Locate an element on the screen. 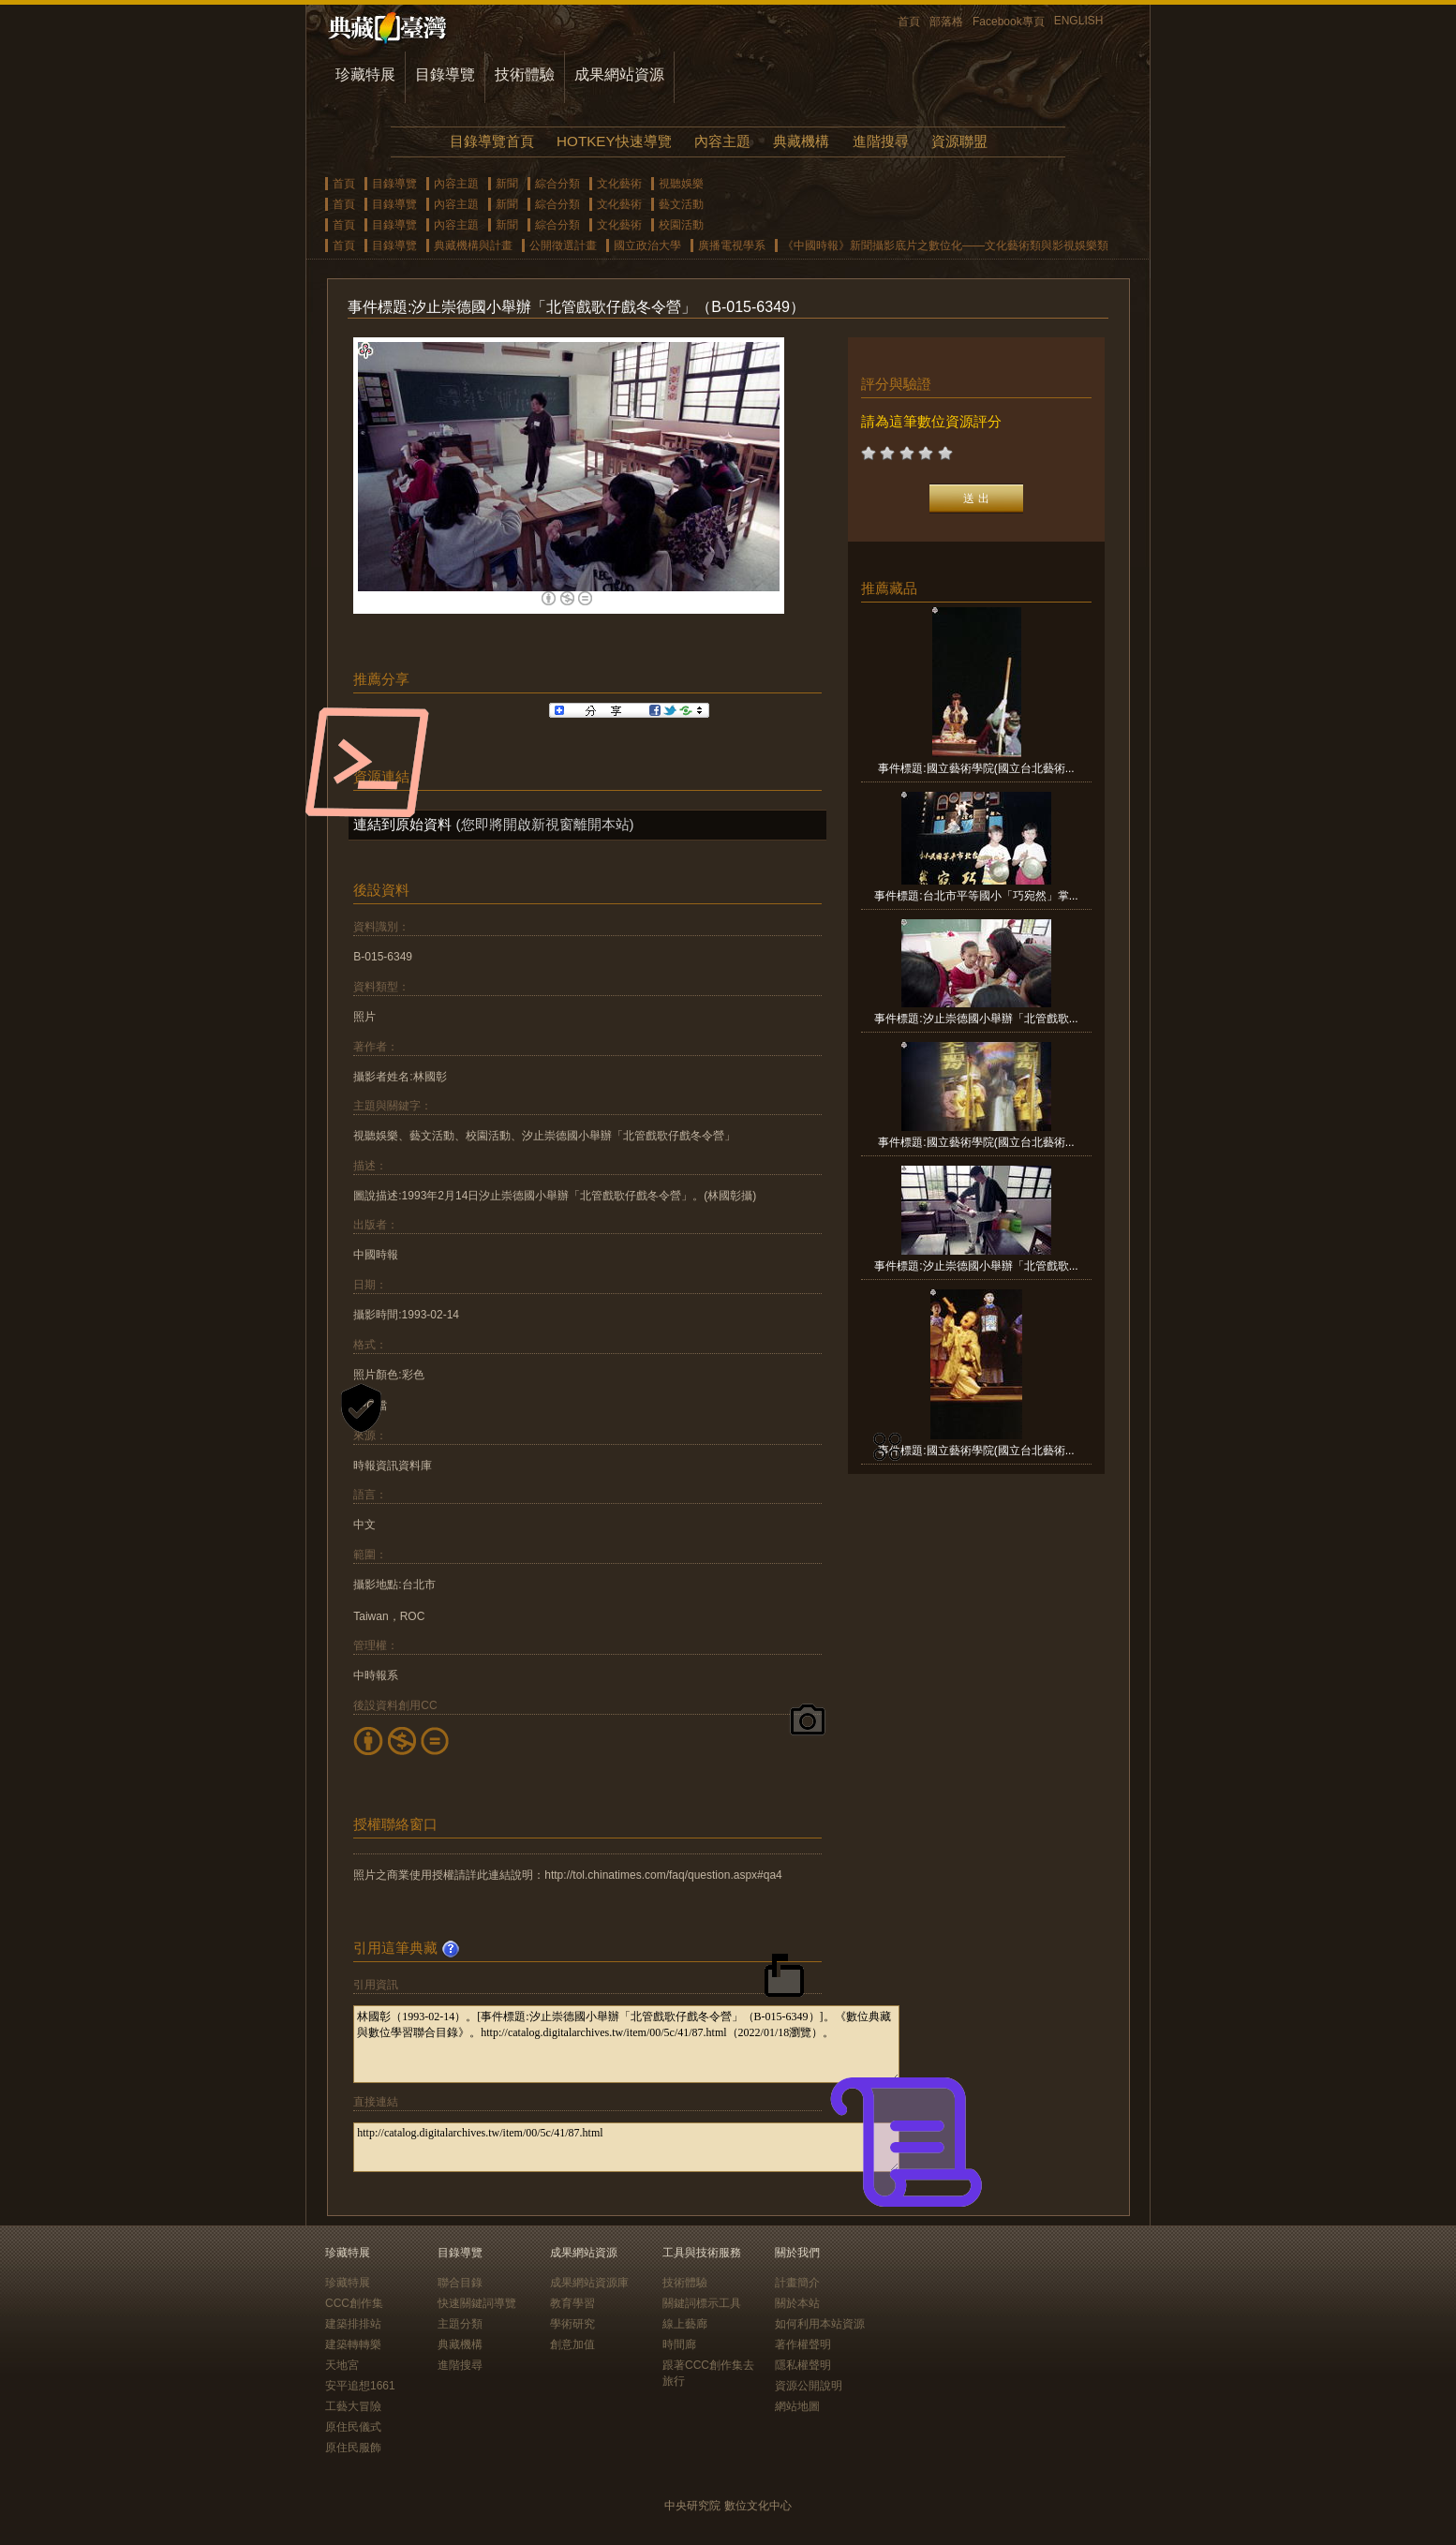  take a photo is located at coordinates (808, 1721).